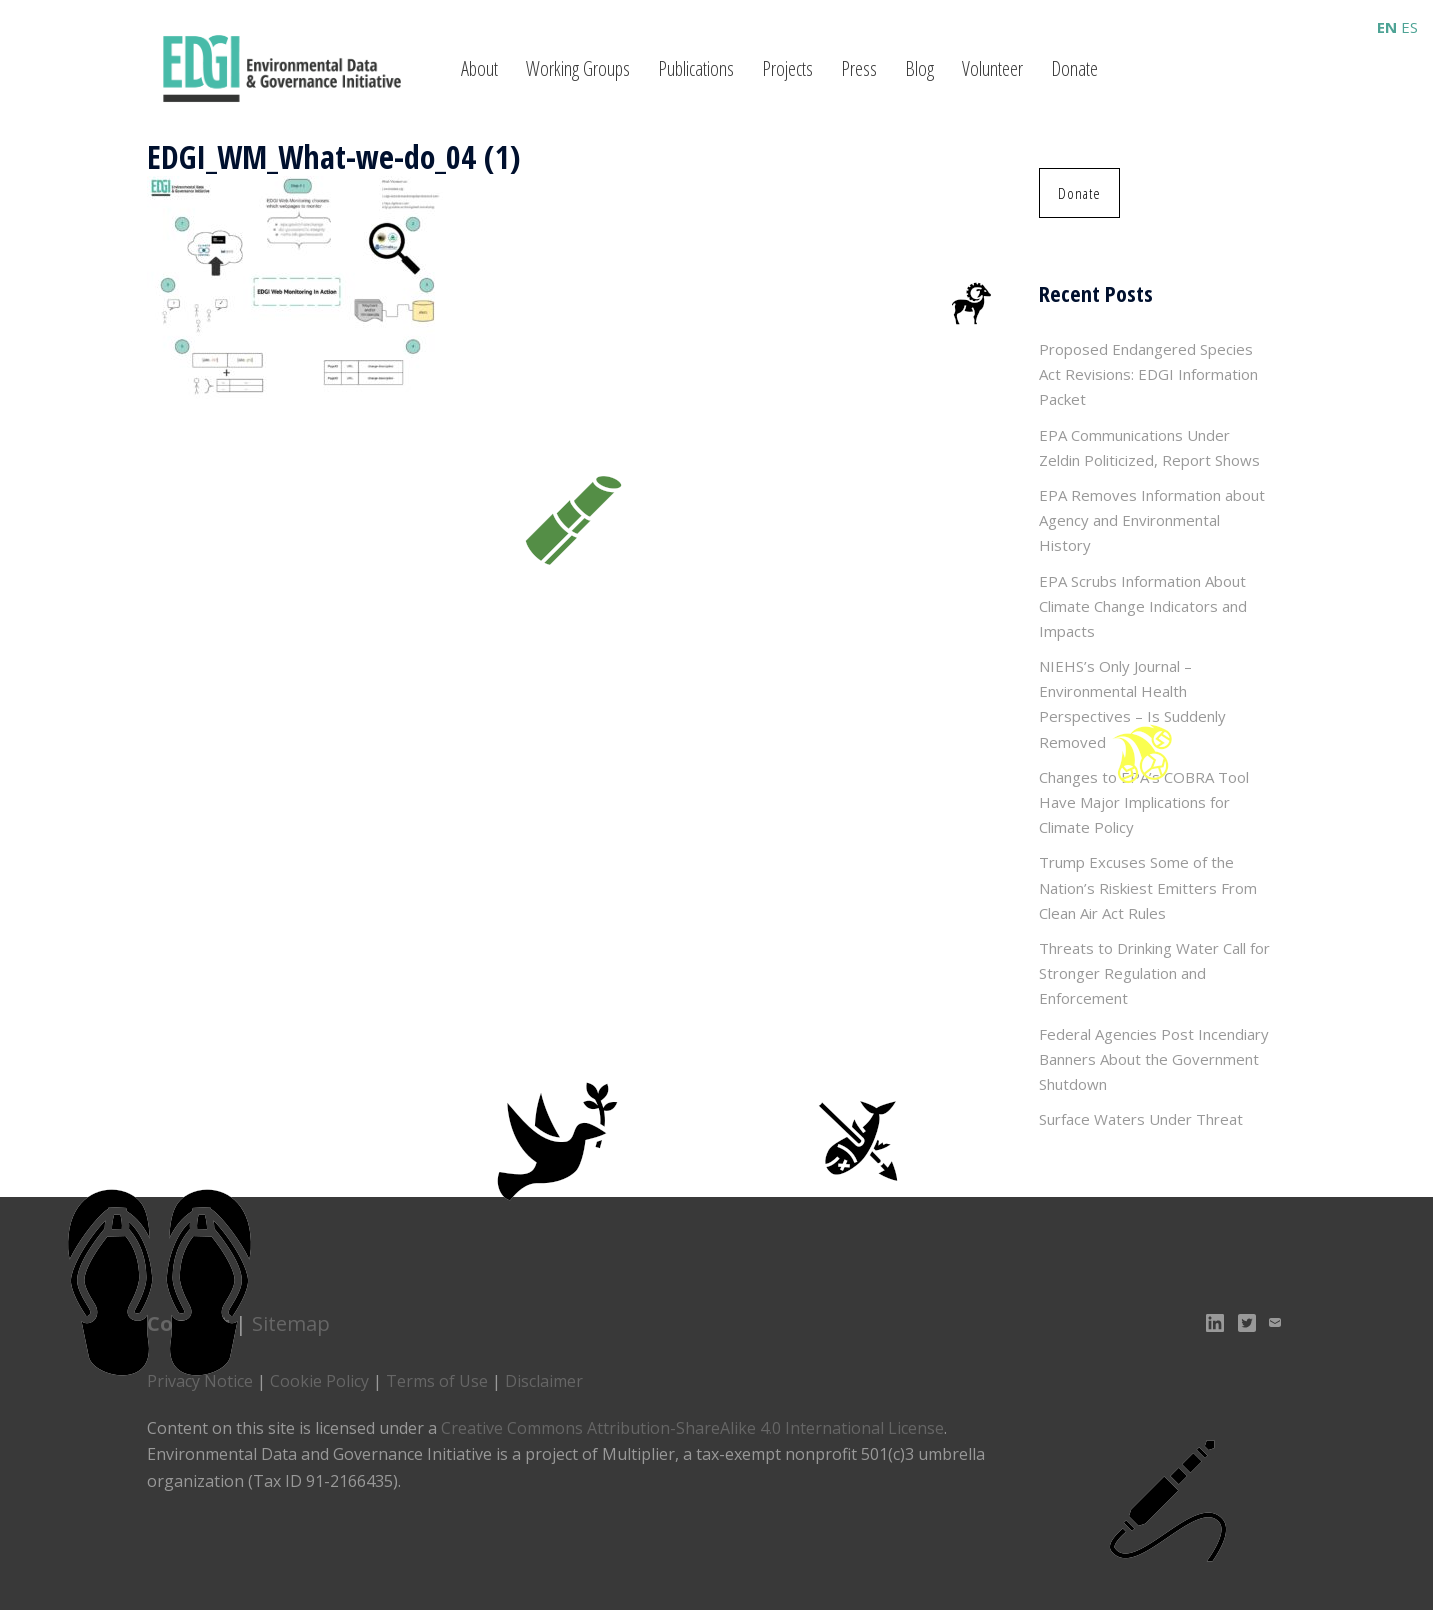 The image size is (1433, 1610). What do you see at coordinates (858, 1141) in the screenshot?
I see `spearfishing activity or game mode` at bounding box center [858, 1141].